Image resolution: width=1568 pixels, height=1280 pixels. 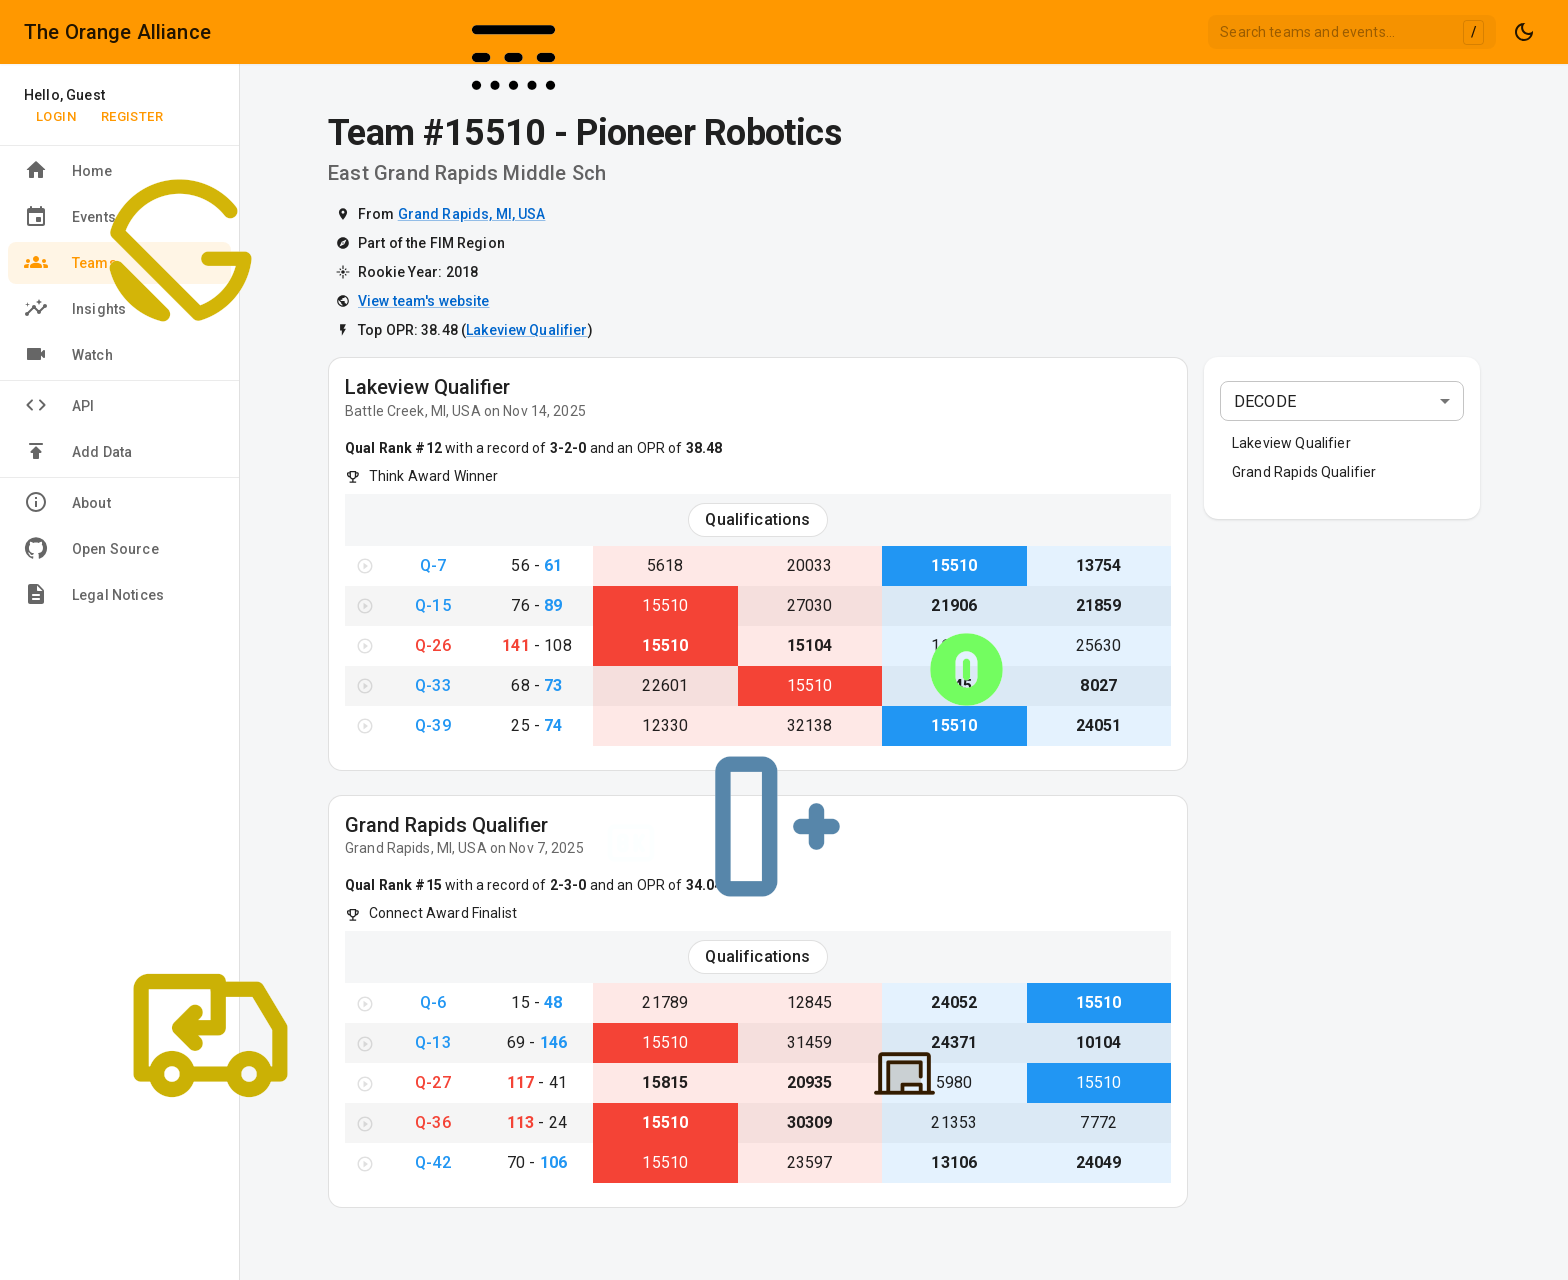 What do you see at coordinates (210, 1035) in the screenshot?
I see `initiate a product return` at bounding box center [210, 1035].